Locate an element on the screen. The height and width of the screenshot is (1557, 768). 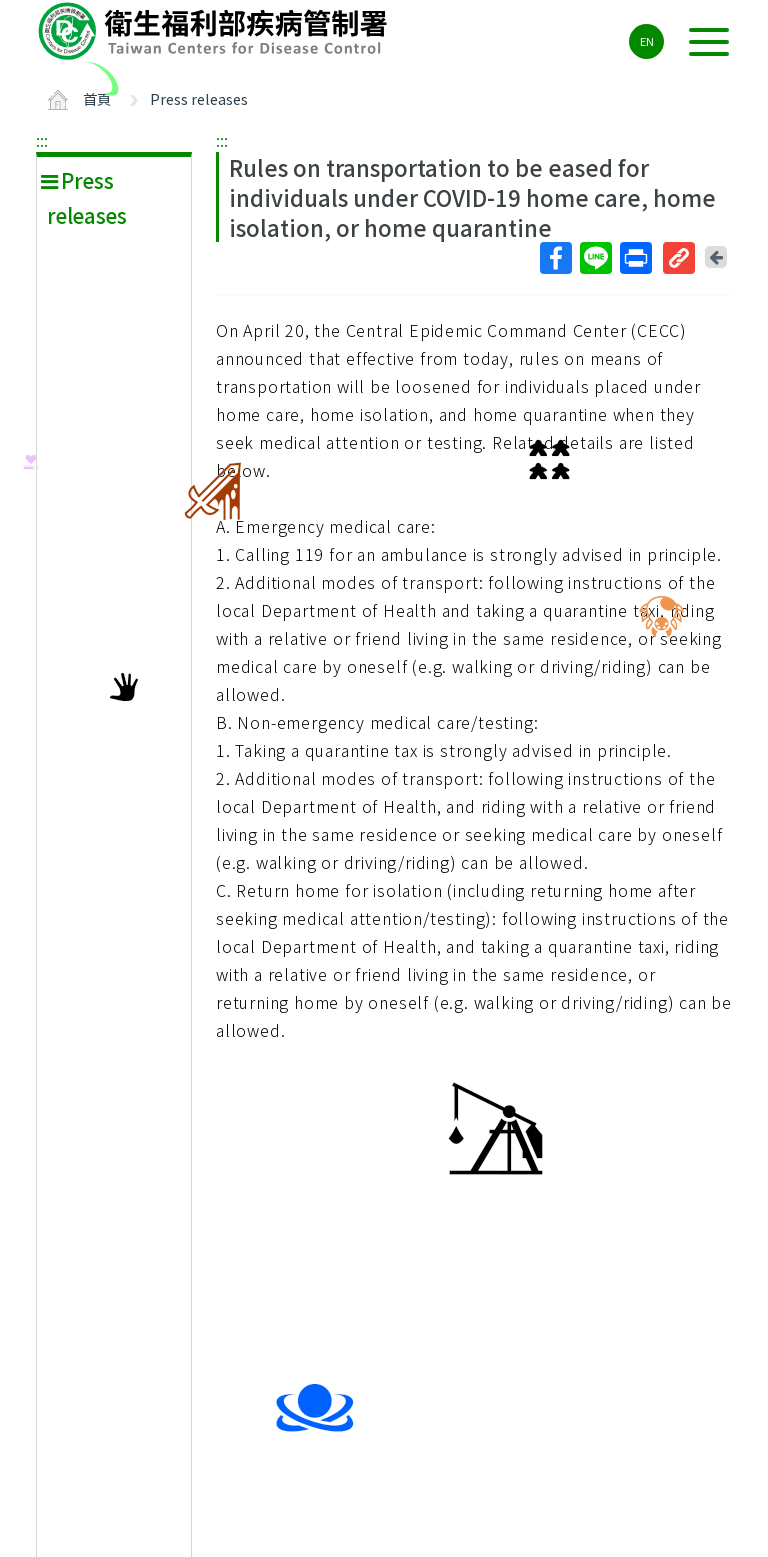
indicates a tick or mite creature in a game context is located at coordinates (661, 617).